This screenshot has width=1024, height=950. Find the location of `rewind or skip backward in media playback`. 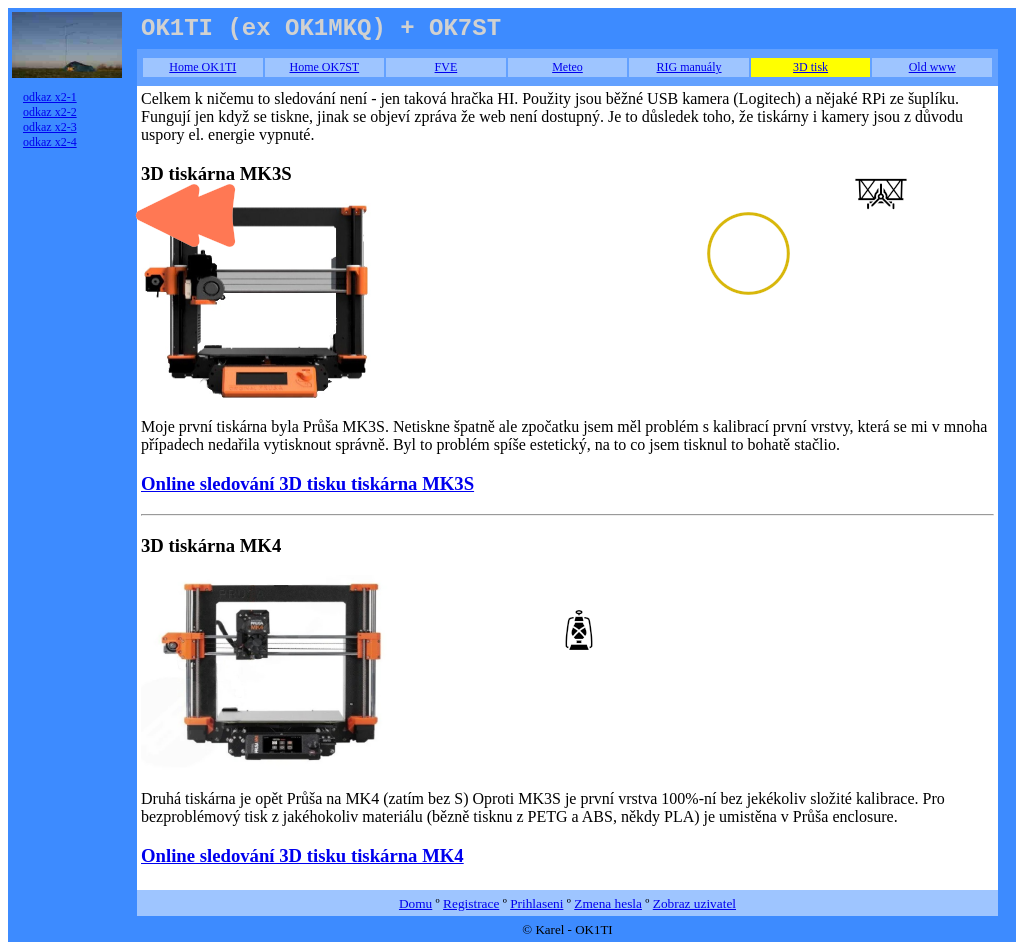

rewind or skip backward in media playback is located at coordinates (185, 215).